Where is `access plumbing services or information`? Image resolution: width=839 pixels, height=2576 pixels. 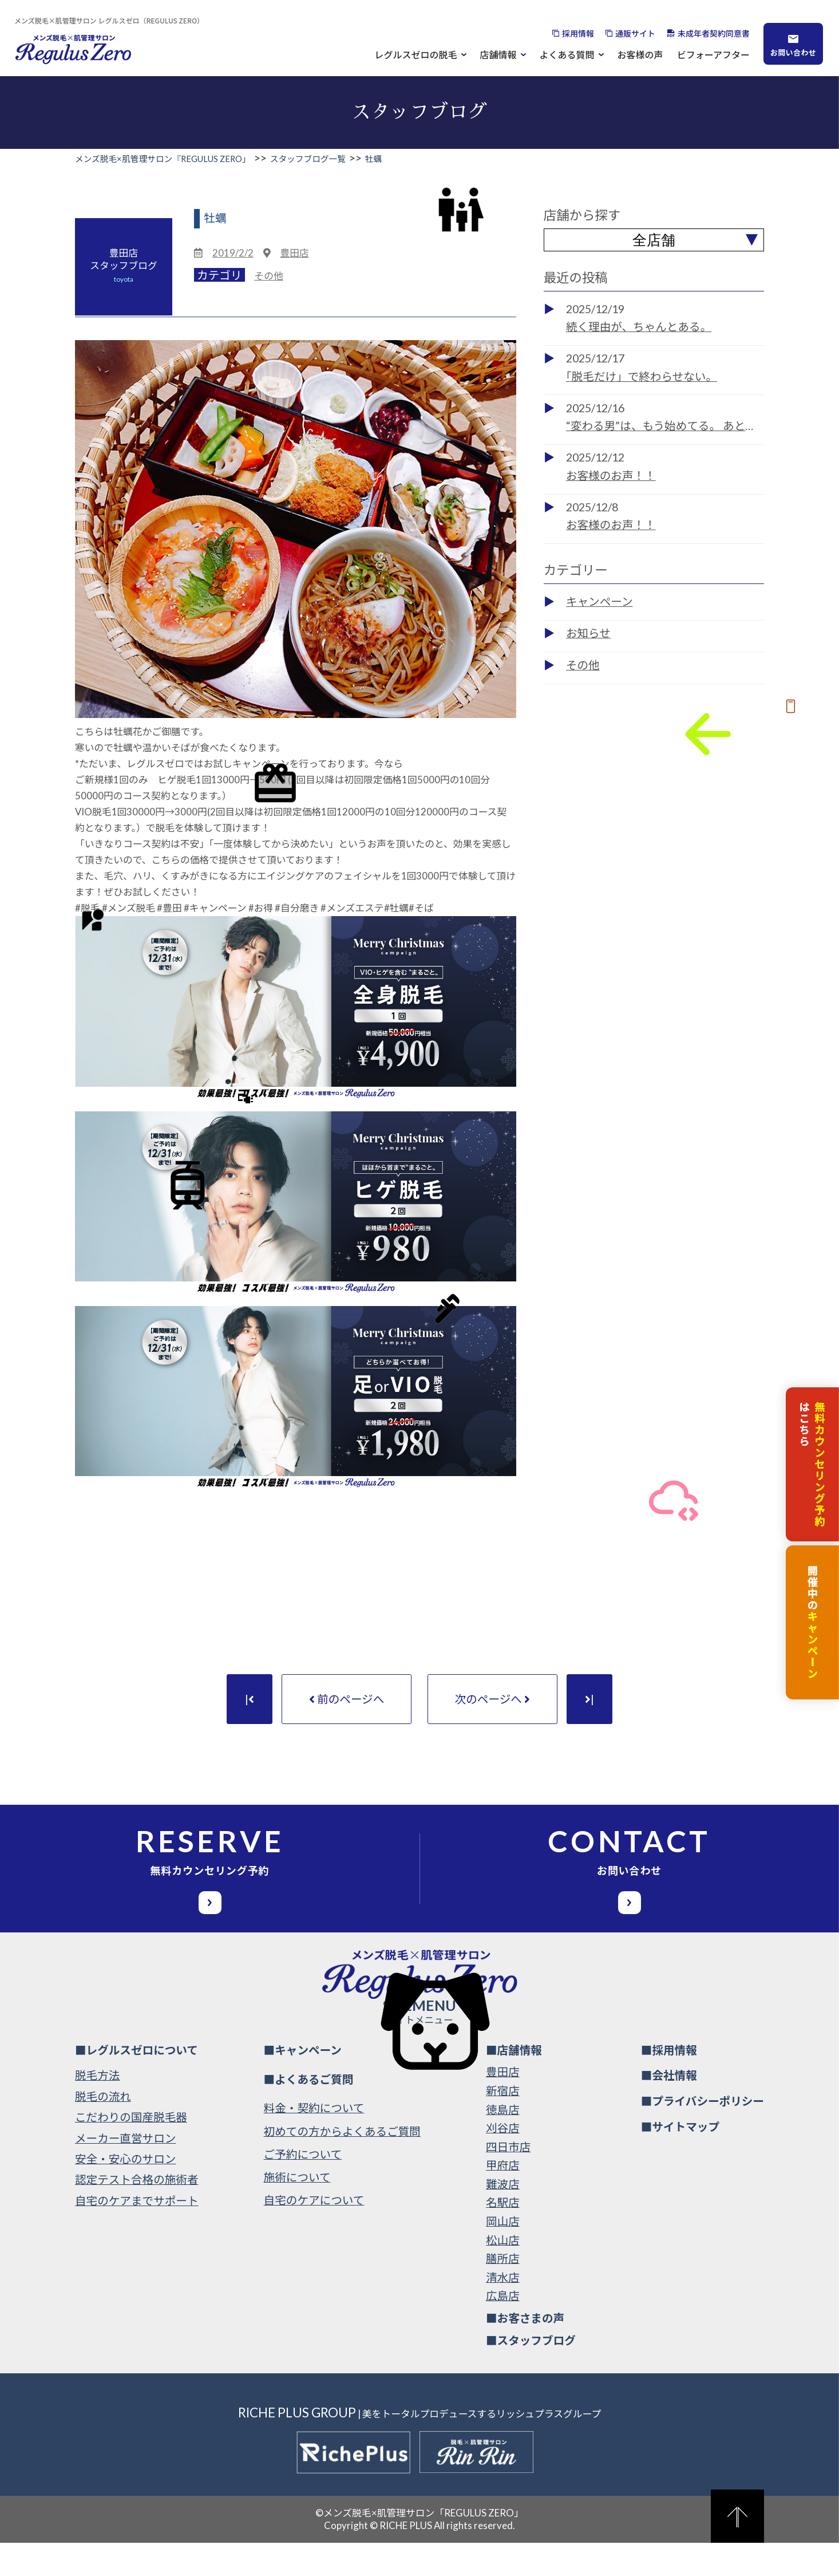
access plumbing services or information is located at coordinates (447, 1308).